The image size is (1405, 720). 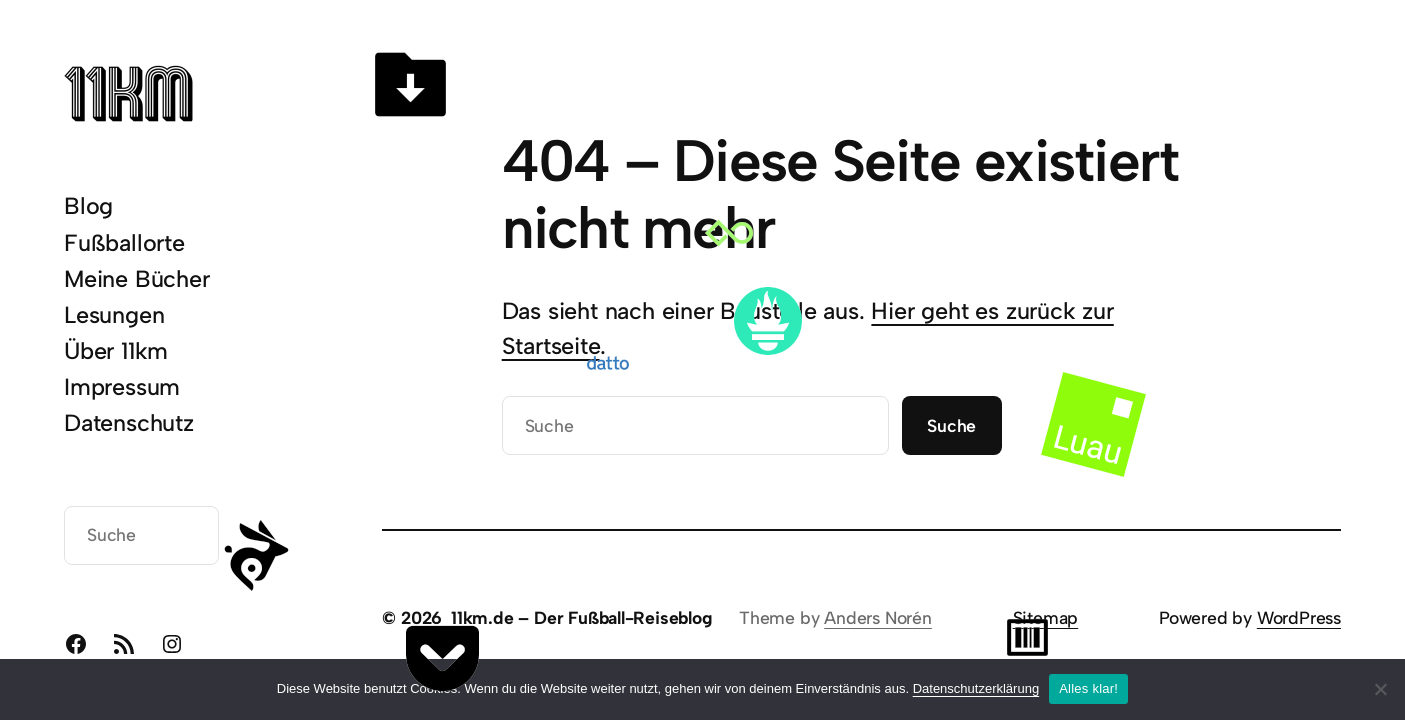 What do you see at coordinates (1027, 637) in the screenshot?
I see `scan a barcode` at bounding box center [1027, 637].